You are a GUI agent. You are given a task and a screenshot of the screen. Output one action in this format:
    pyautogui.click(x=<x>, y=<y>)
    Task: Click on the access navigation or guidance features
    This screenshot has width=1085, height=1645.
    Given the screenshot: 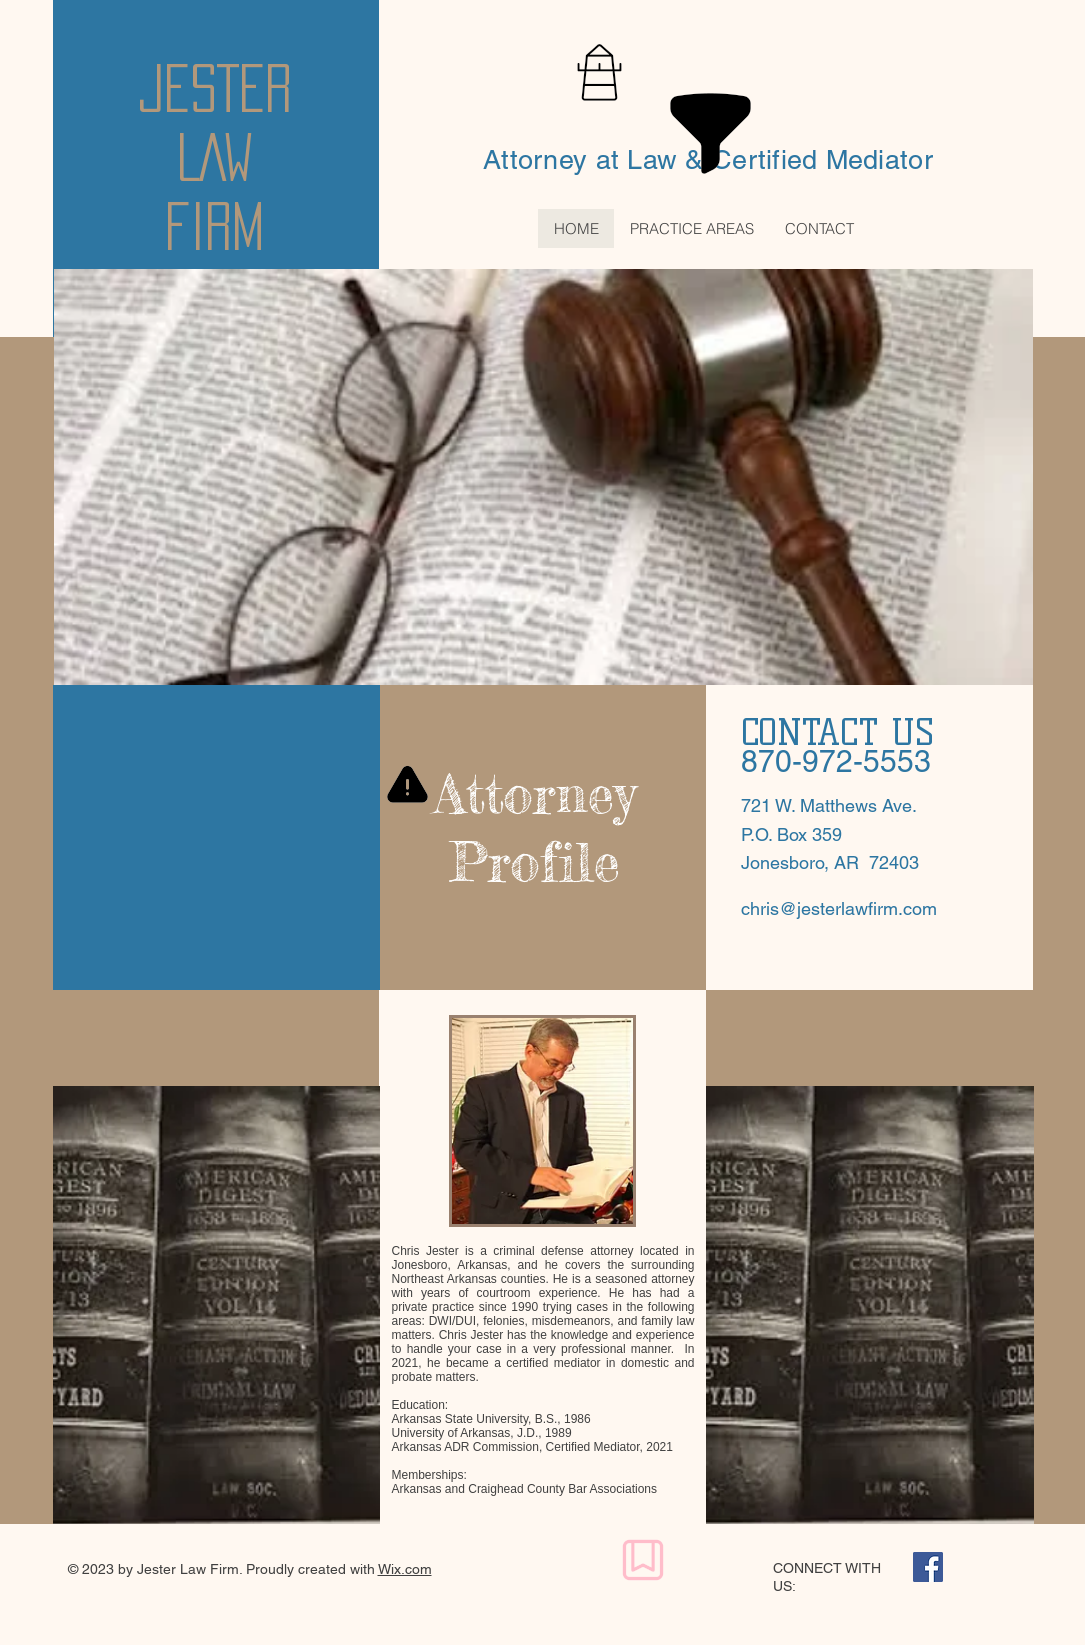 What is the action you would take?
    pyautogui.click(x=599, y=74)
    